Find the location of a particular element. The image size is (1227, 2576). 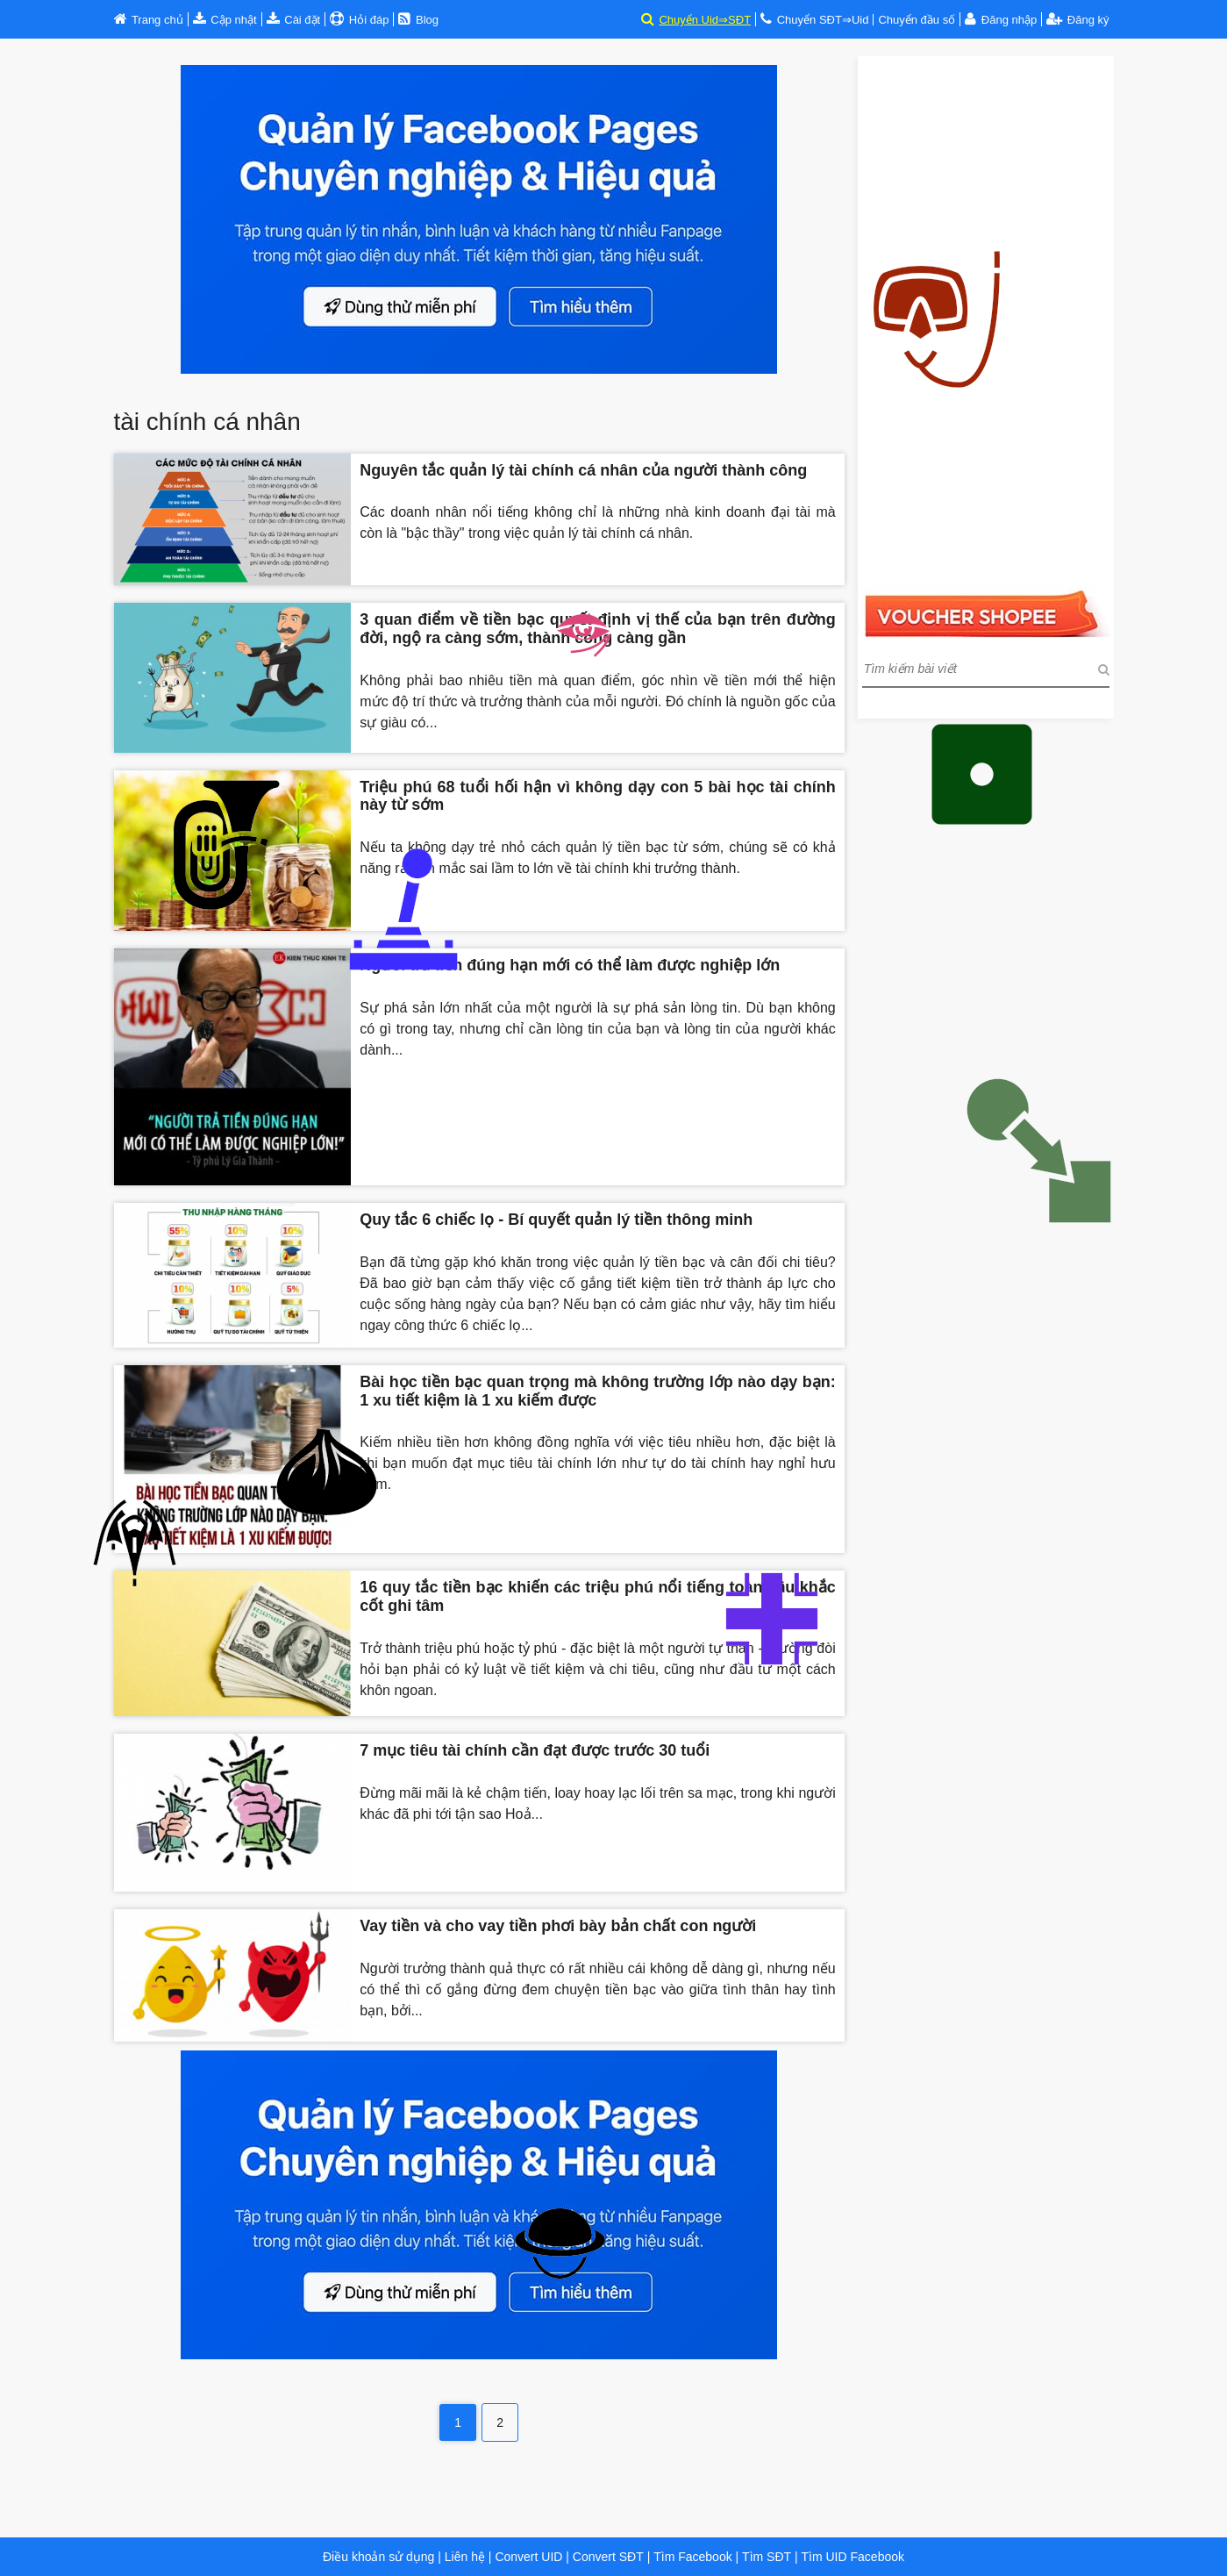

indicates eye strain or fatigue warning is located at coordinates (583, 629).